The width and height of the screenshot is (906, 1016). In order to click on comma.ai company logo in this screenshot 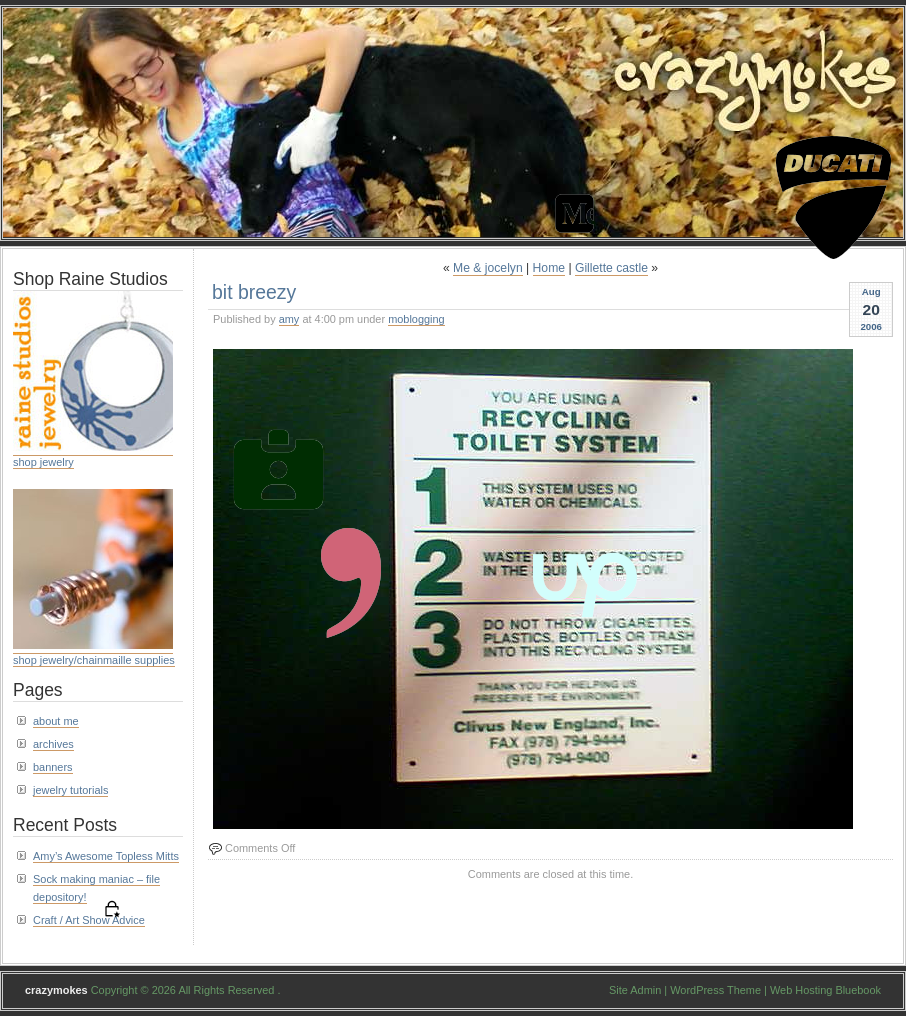, I will do `click(351, 583)`.